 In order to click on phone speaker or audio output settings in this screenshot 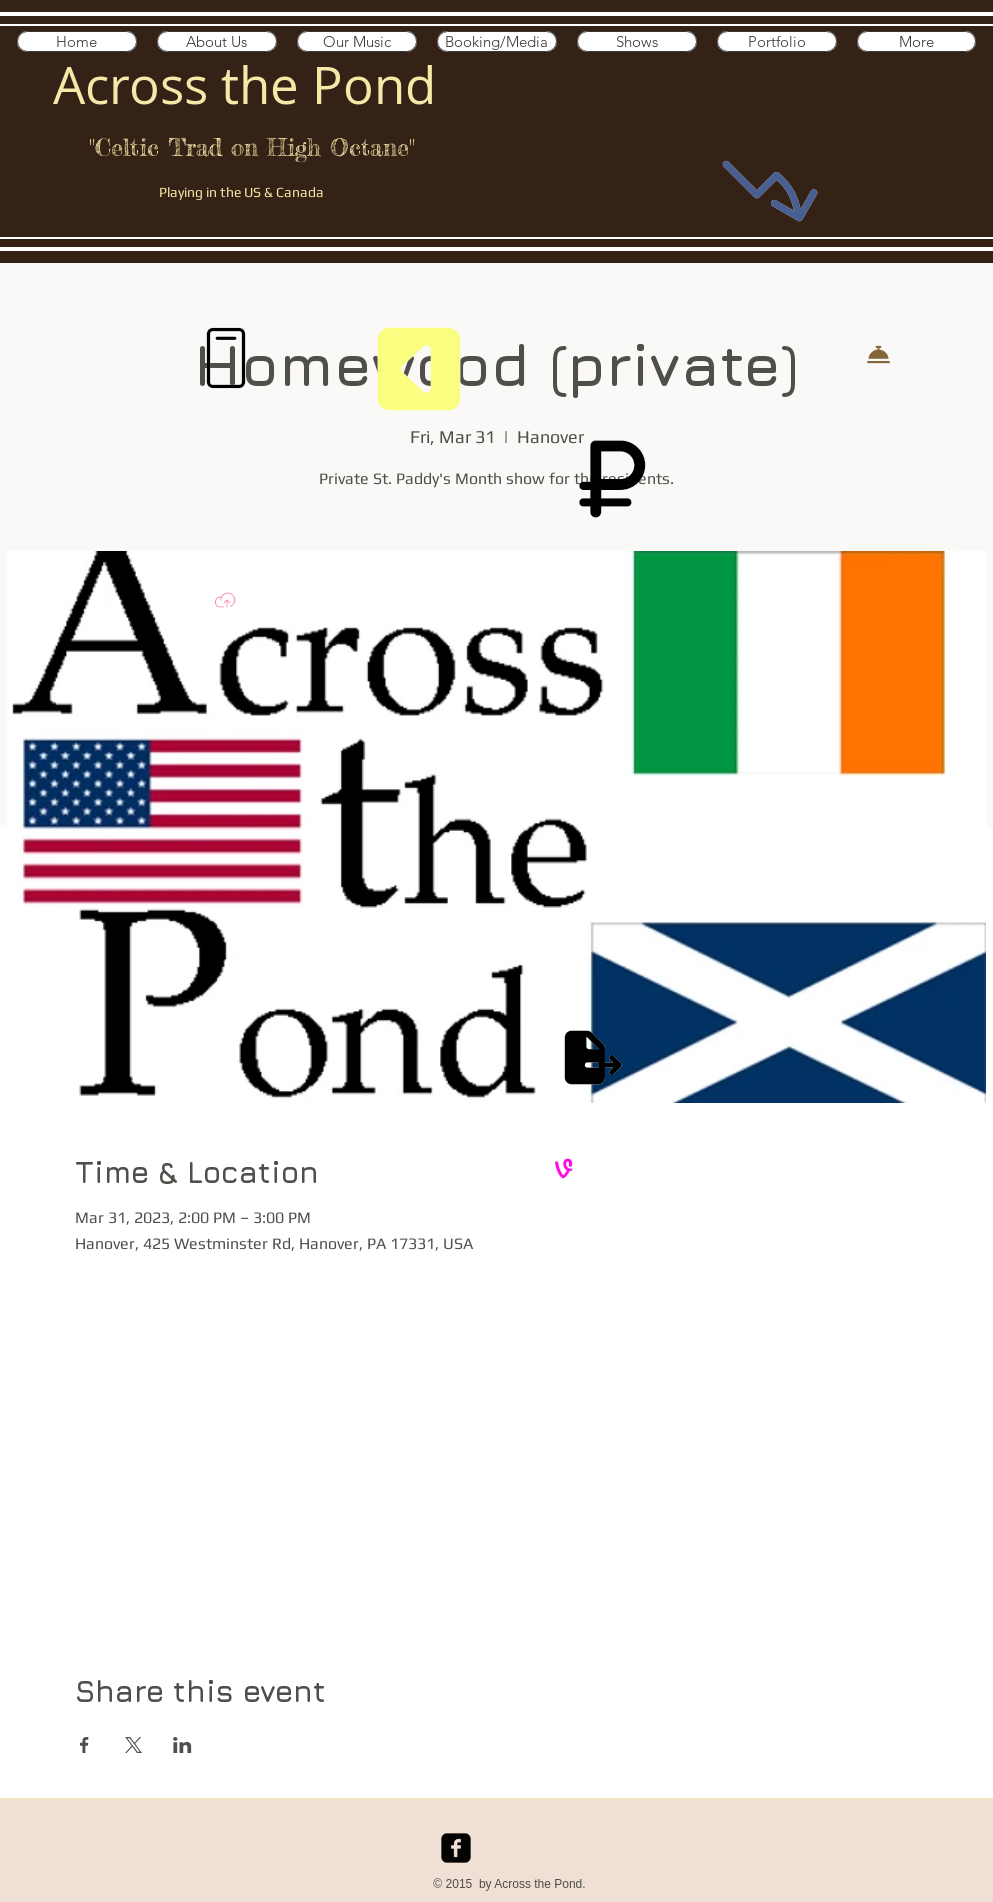, I will do `click(226, 358)`.